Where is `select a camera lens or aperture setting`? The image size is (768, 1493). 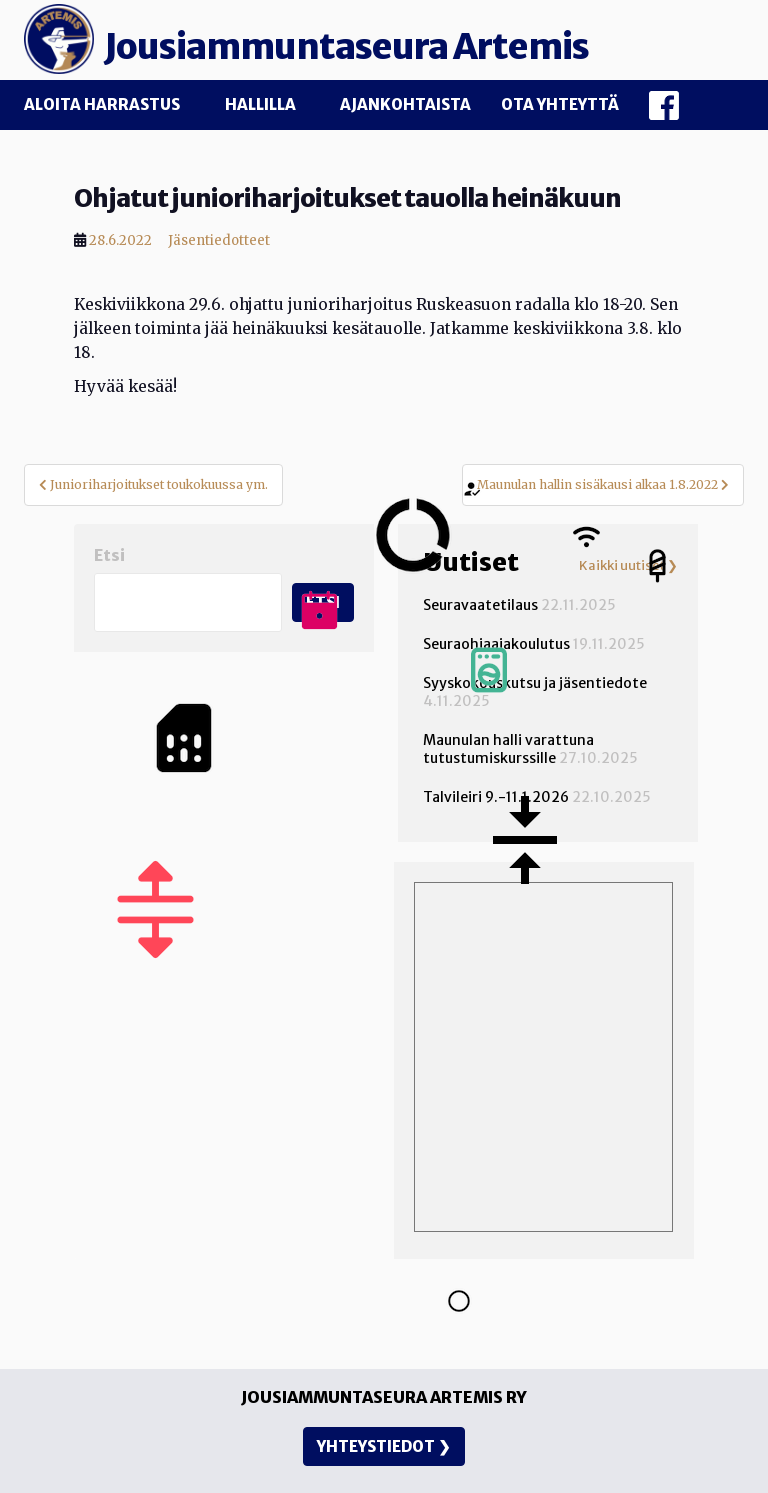 select a camera lens or aperture setting is located at coordinates (459, 1301).